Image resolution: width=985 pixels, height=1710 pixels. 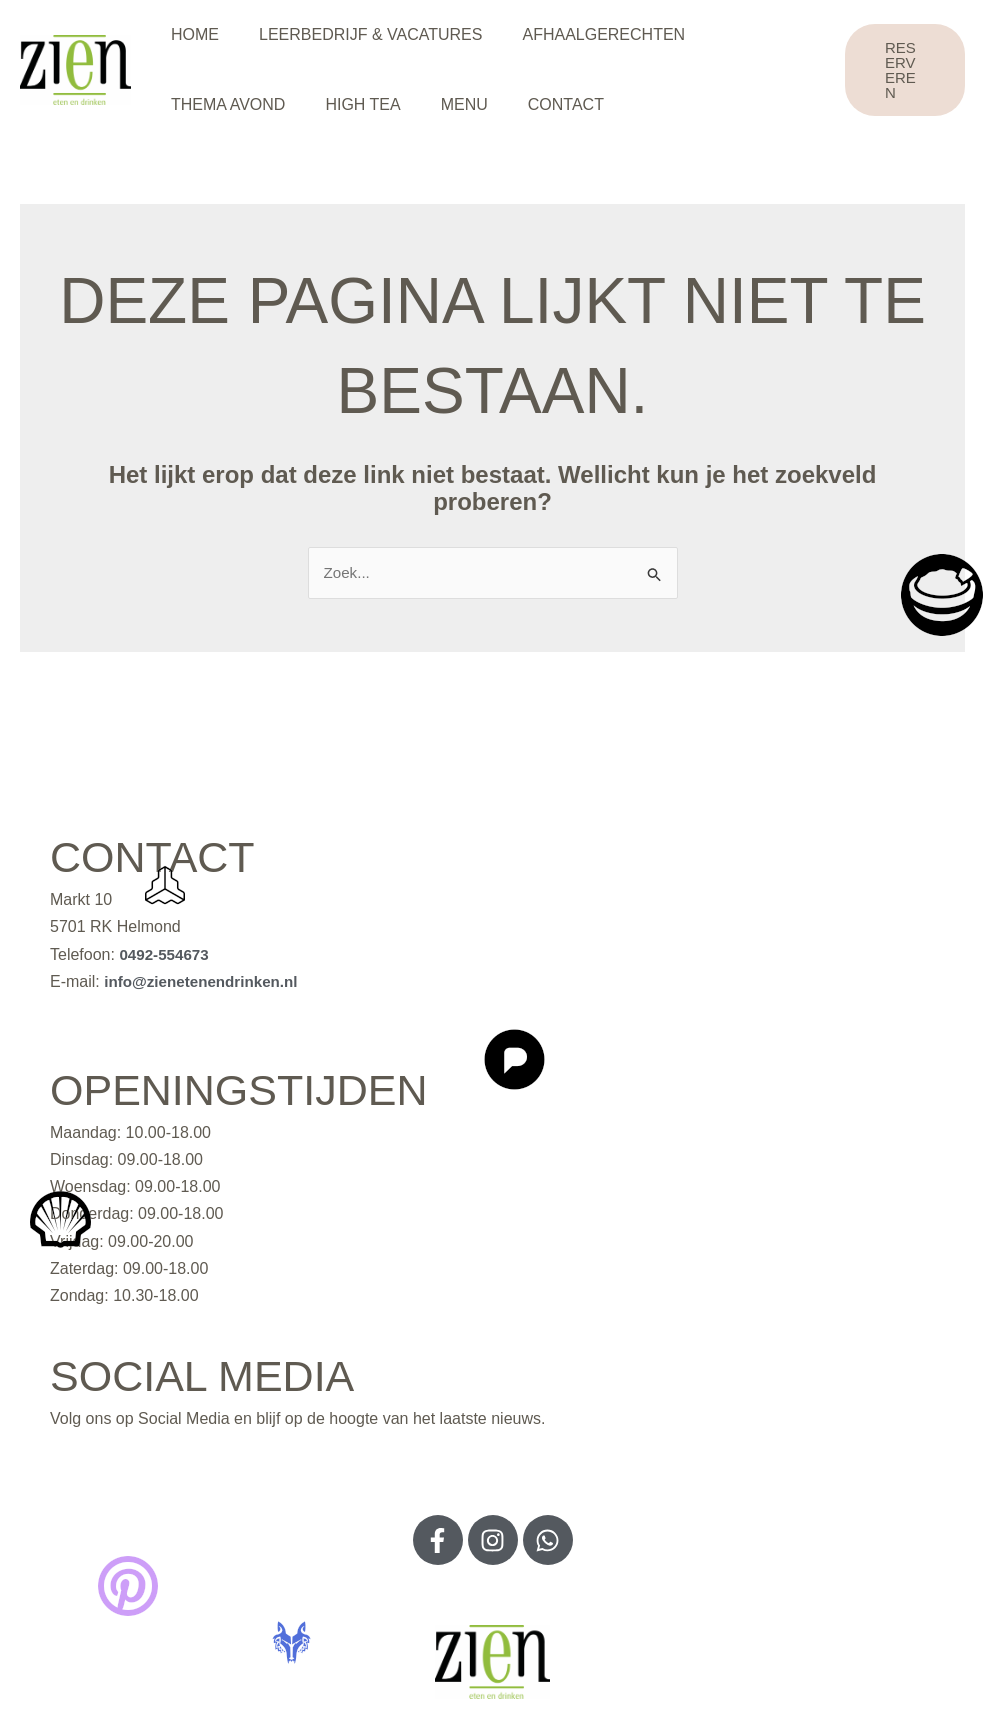 I want to click on open Apache Guacamole remote desktop gateway, so click(x=942, y=595).